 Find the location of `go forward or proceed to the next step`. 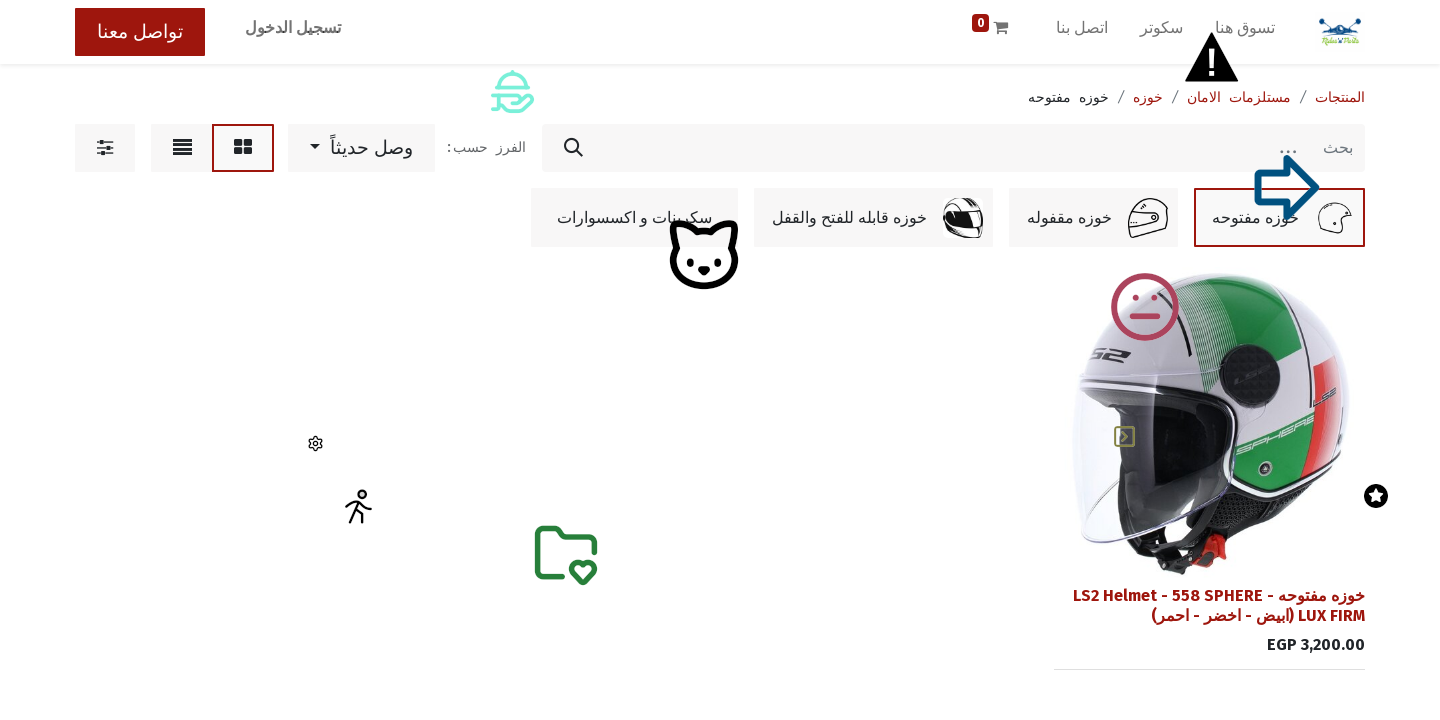

go forward or proceed to the next step is located at coordinates (1284, 187).